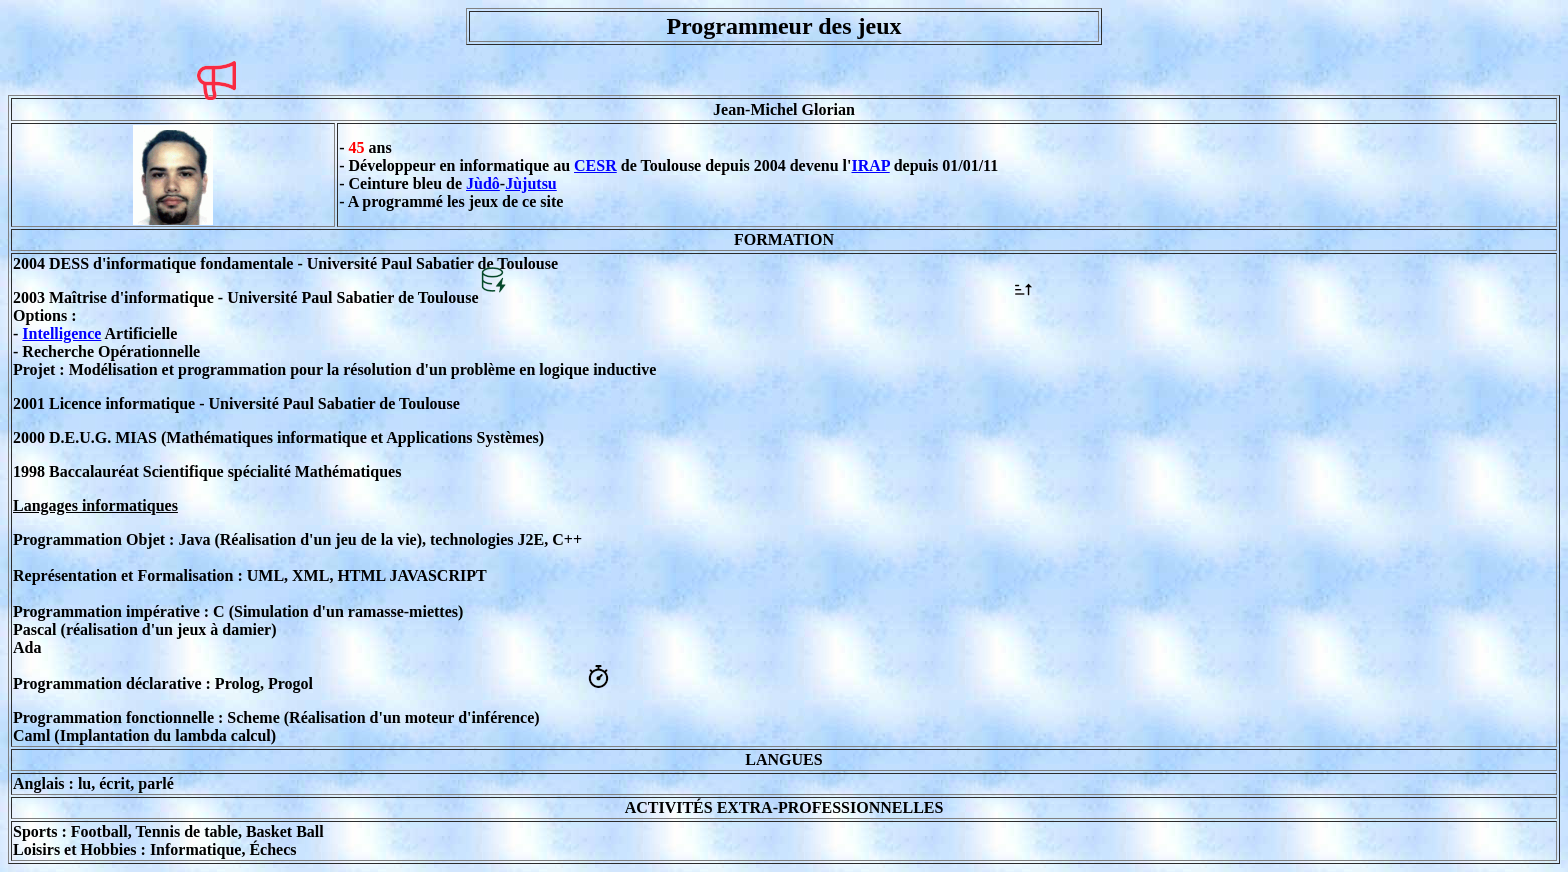  Describe the element at coordinates (216, 80) in the screenshot. I see `make an announcement or broadcast` at that location.